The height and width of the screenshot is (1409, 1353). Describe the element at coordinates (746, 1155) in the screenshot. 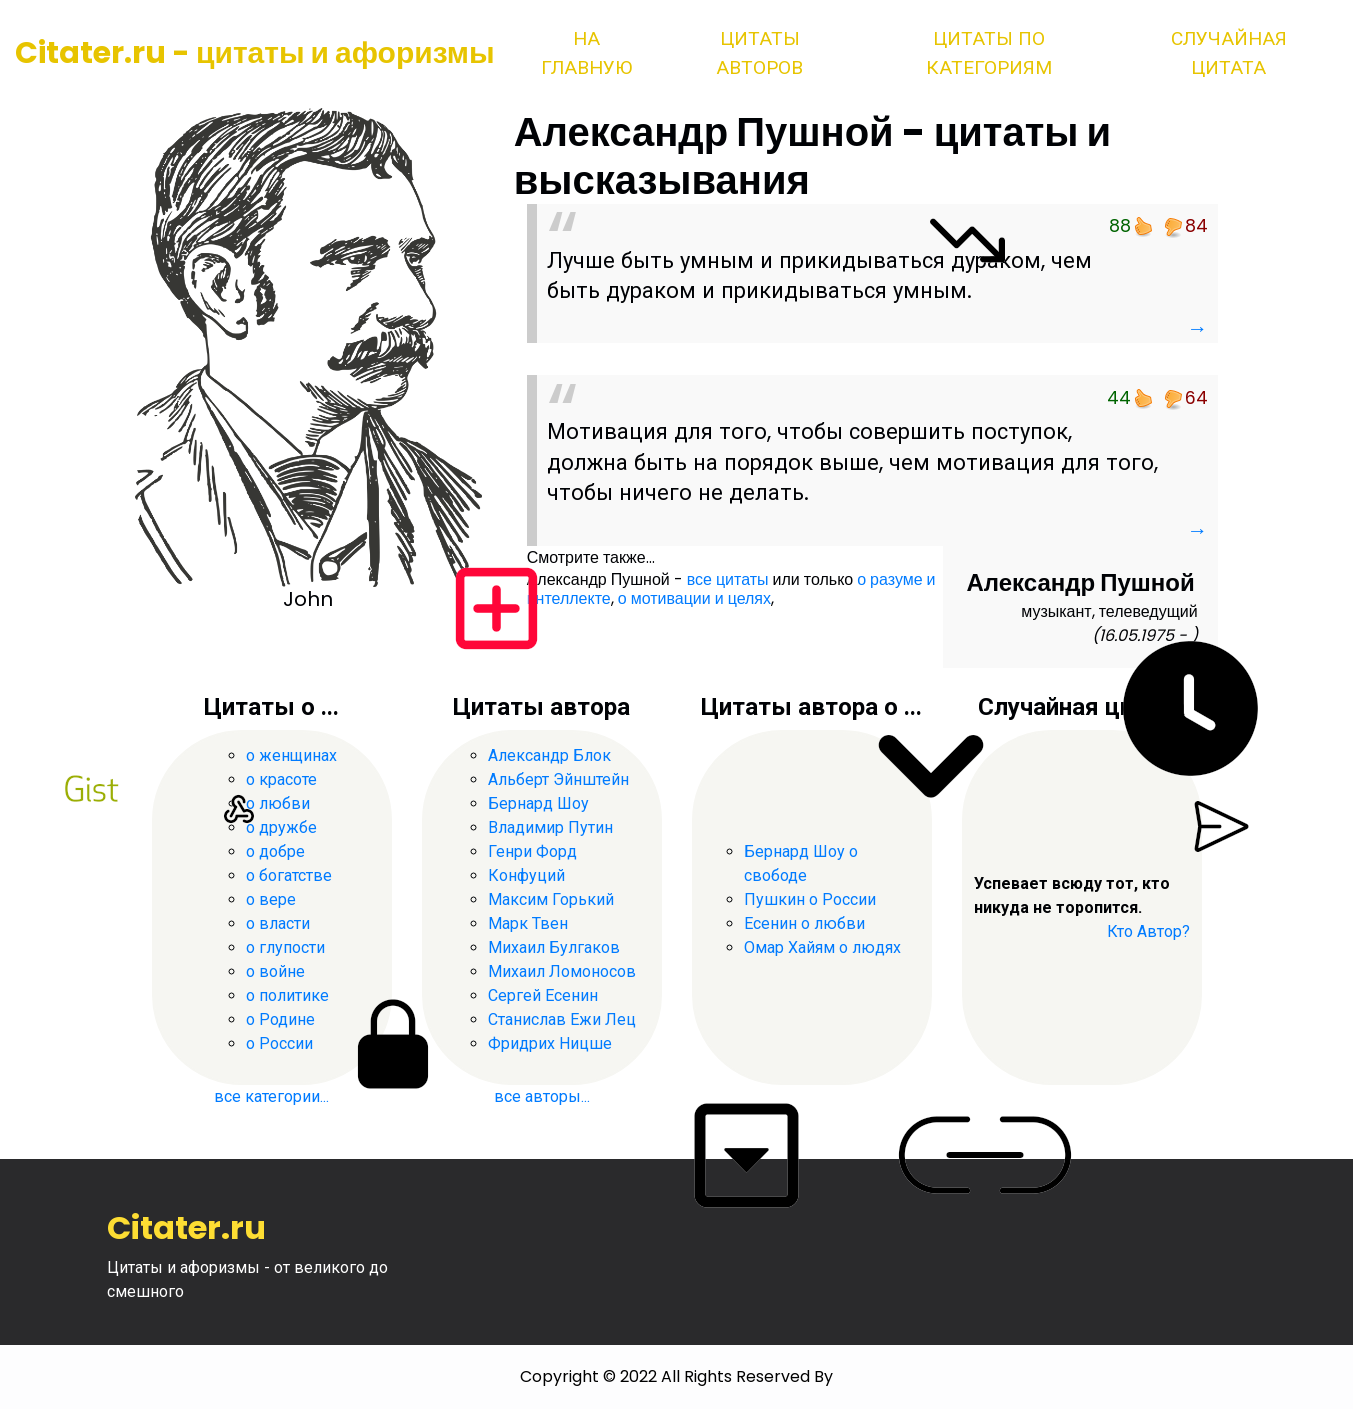

I see `open a dropdown menu` at that location.